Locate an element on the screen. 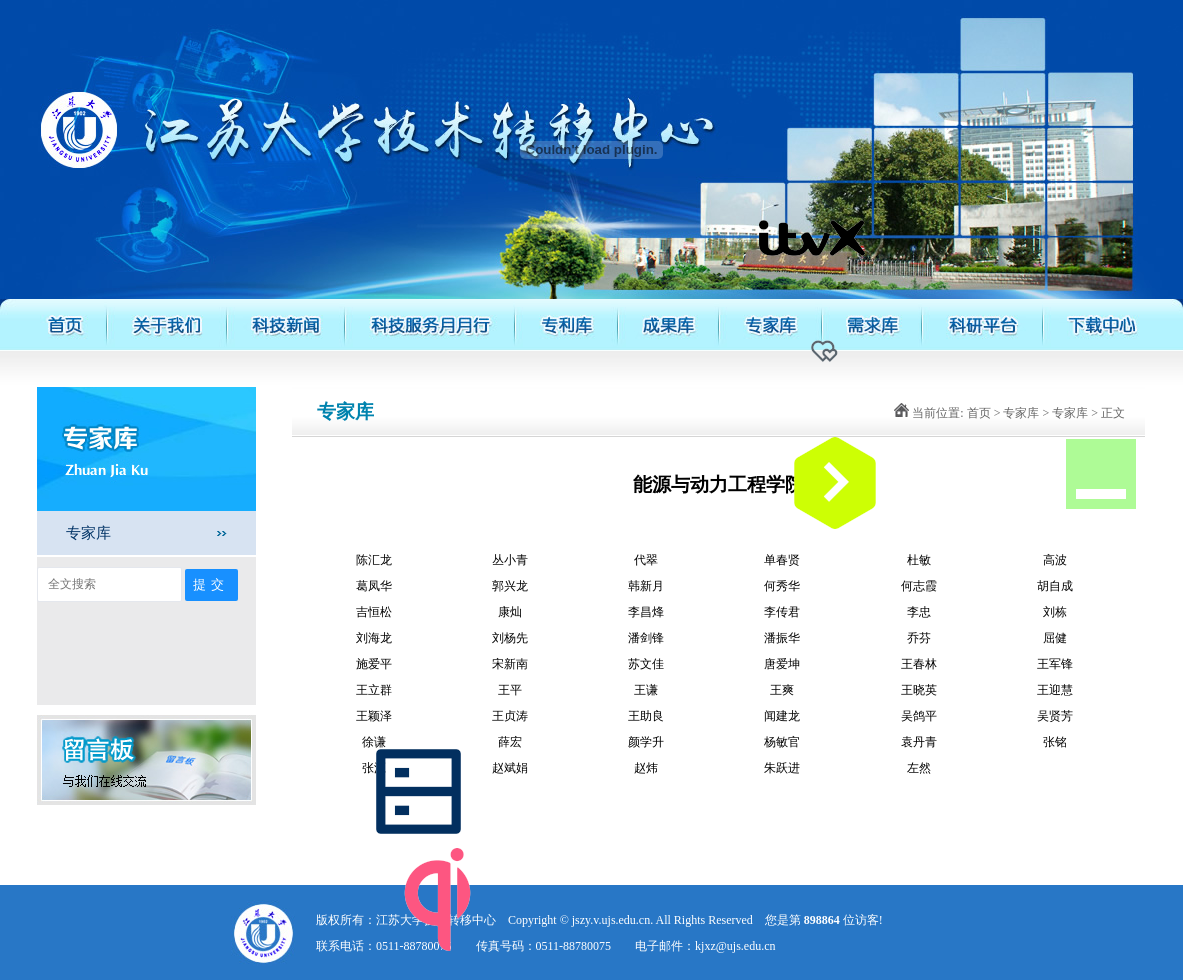  orange telecom company logo is located at coordinates (1101, 474).